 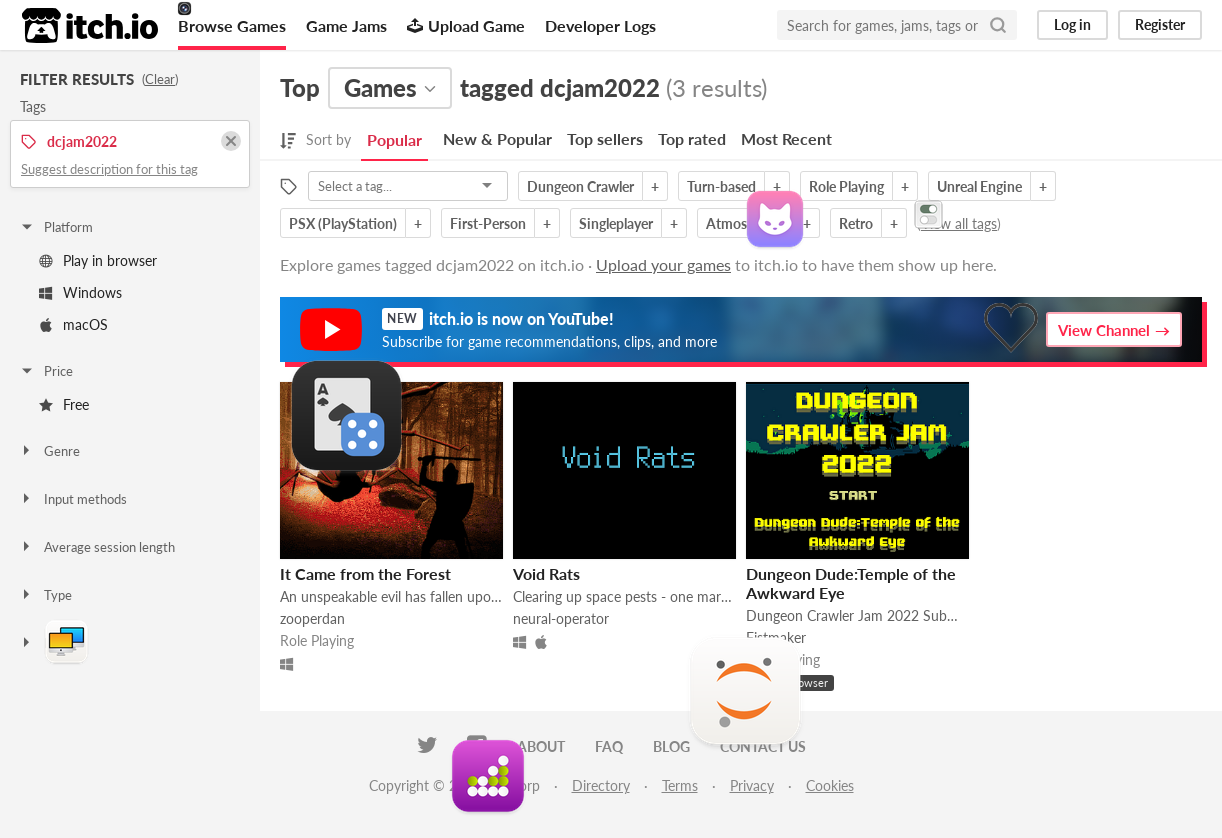 I want to click on open putty ssh terminal application, so click(x=66, y=641).